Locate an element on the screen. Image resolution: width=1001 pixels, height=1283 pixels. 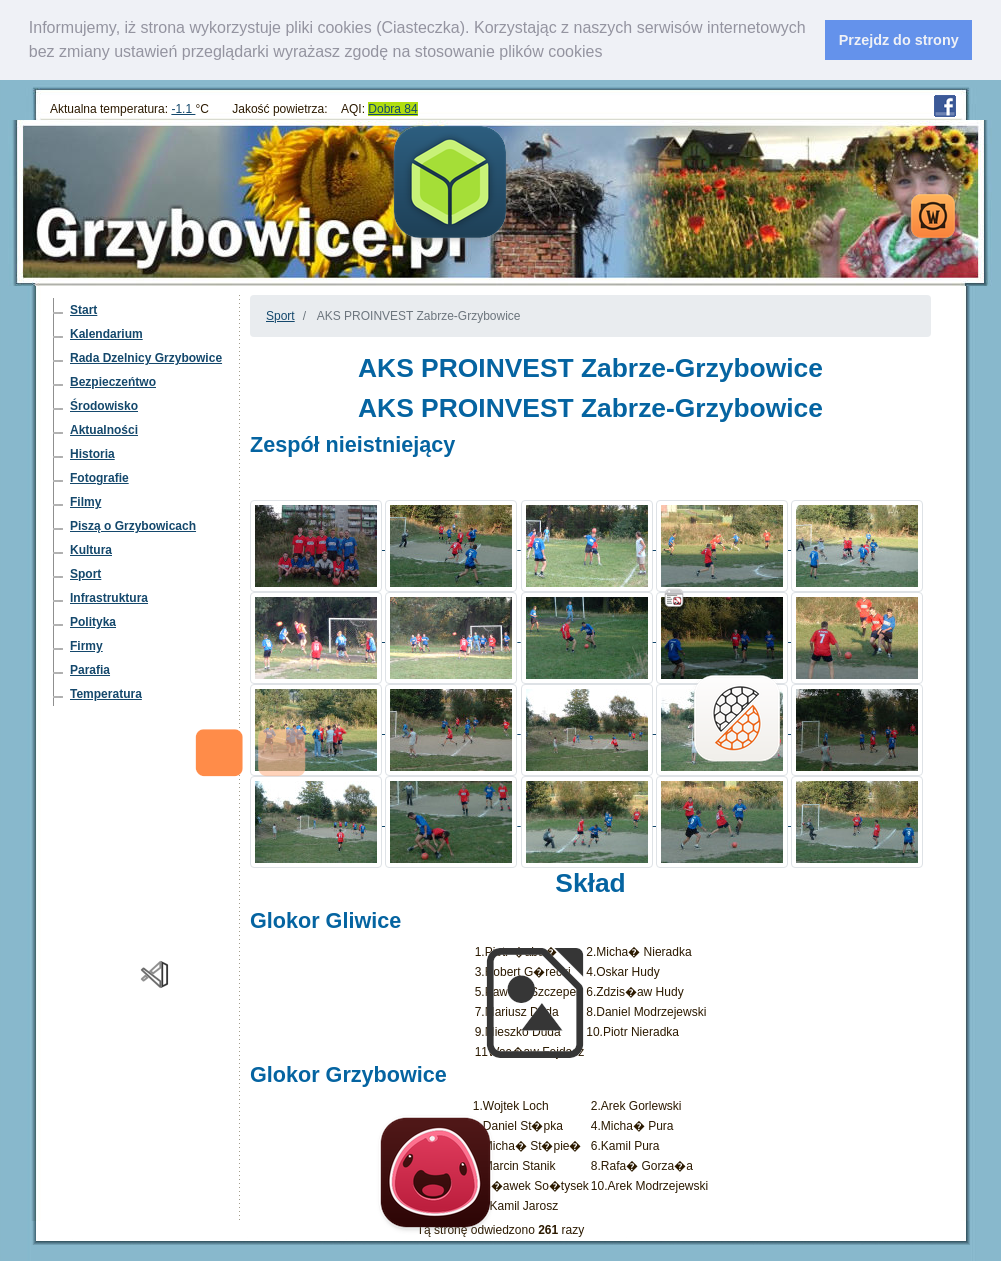
open visual studio code is located at coordinates (154, 974).